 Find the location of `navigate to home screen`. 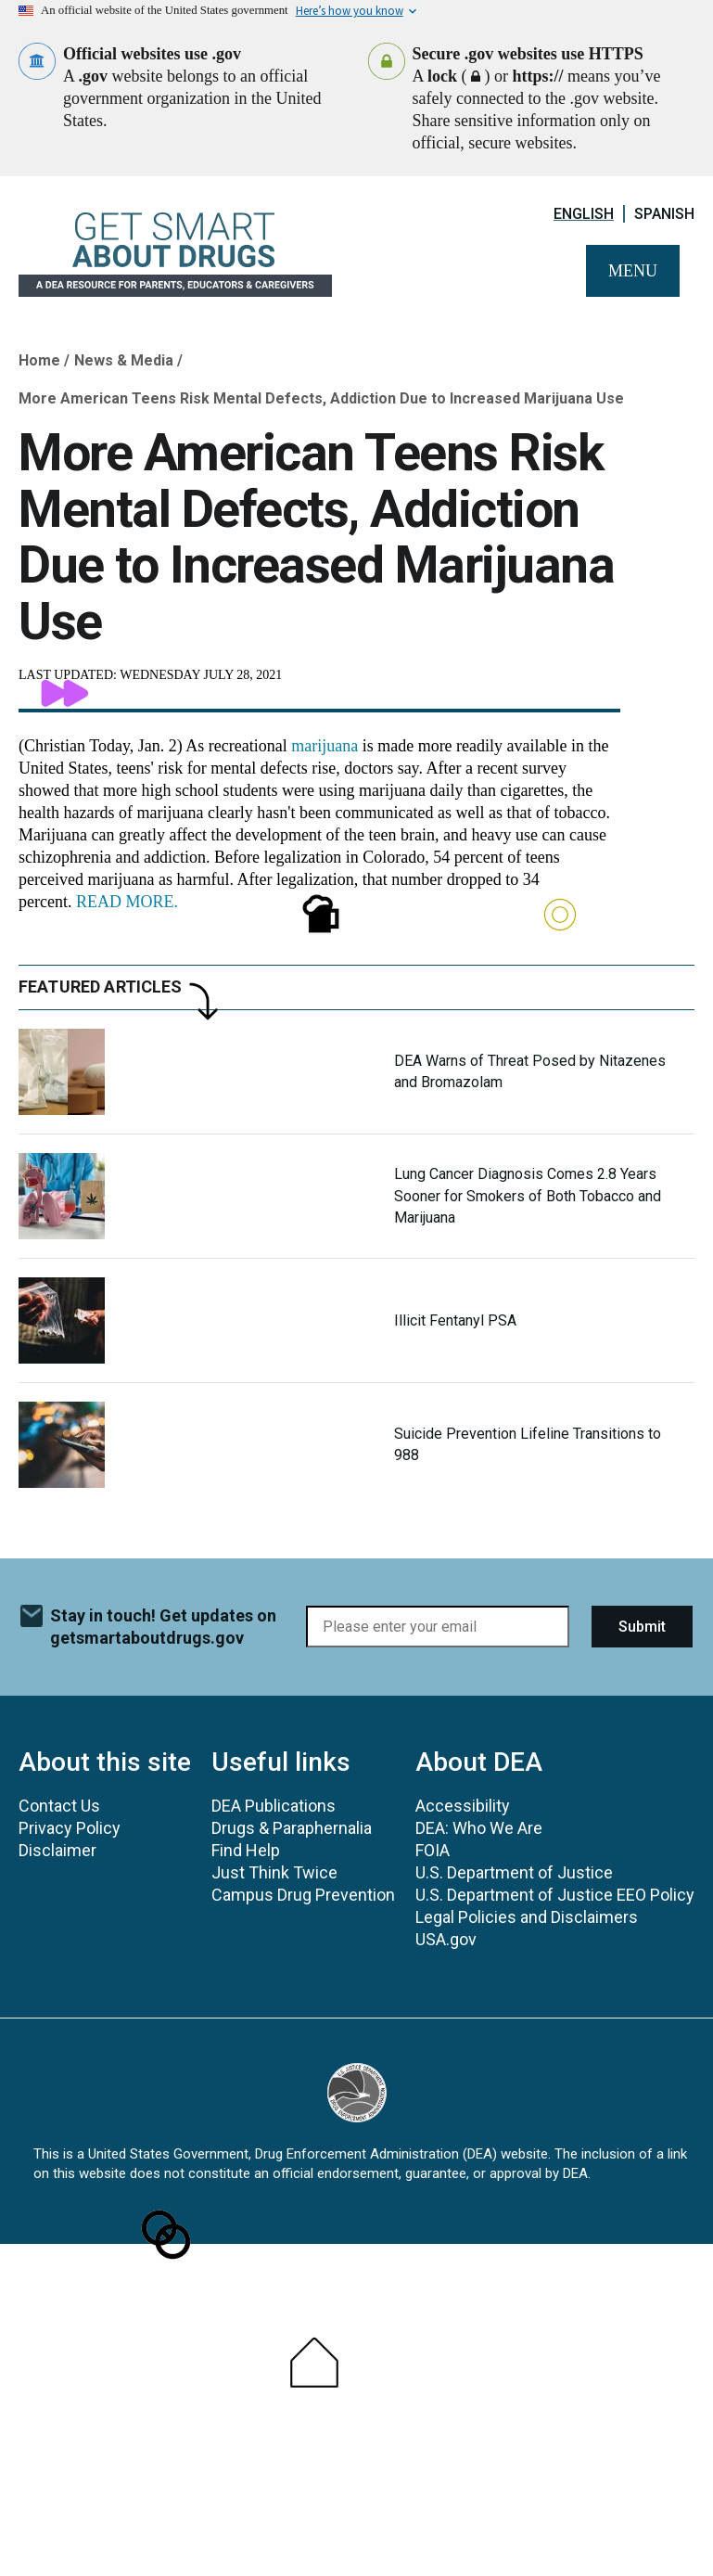

navigate to home screen is located at coordinates (314, 2364).